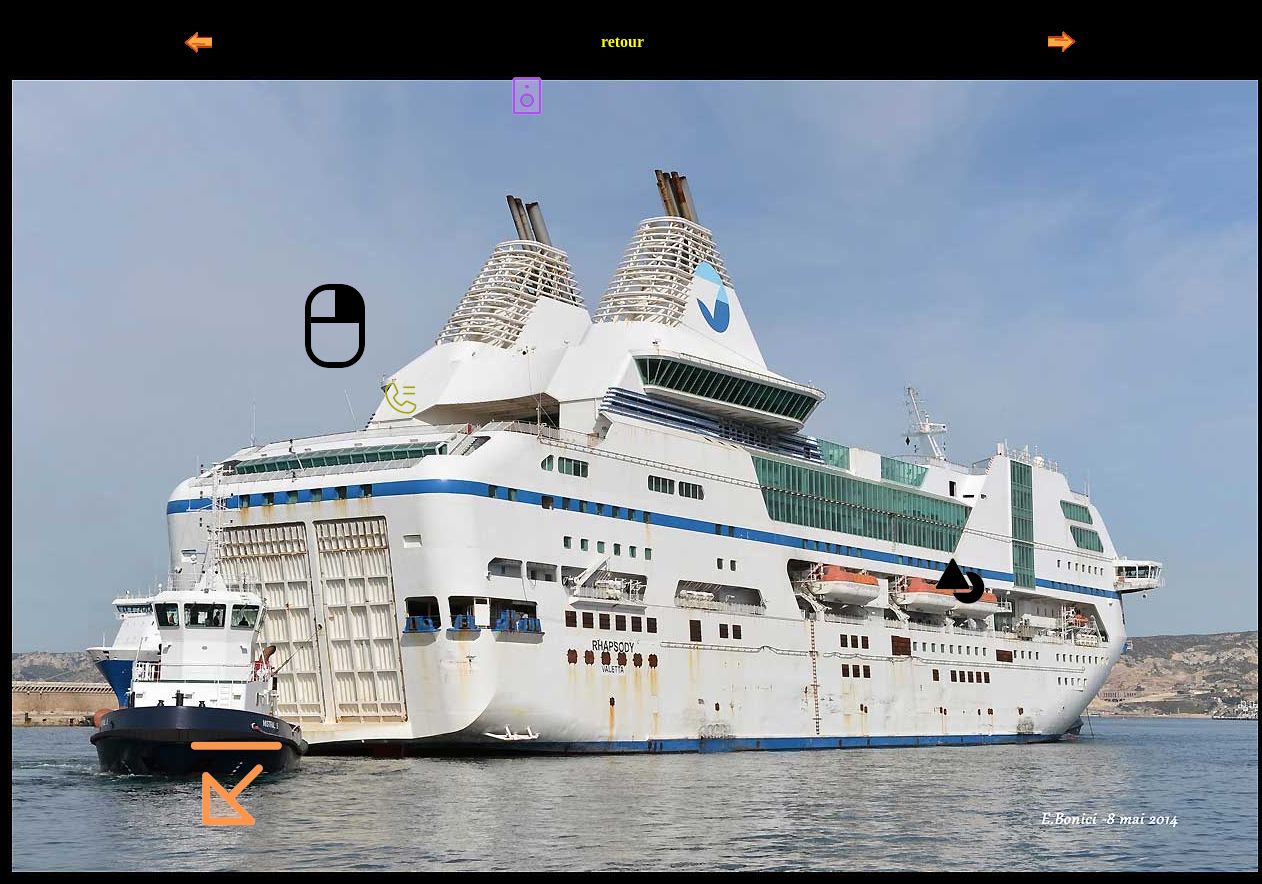 The image size is (1262, 884). Describe the element at coordinates (960, 581) in the screenshot. I see `access shape tools or drawing options` at that location.